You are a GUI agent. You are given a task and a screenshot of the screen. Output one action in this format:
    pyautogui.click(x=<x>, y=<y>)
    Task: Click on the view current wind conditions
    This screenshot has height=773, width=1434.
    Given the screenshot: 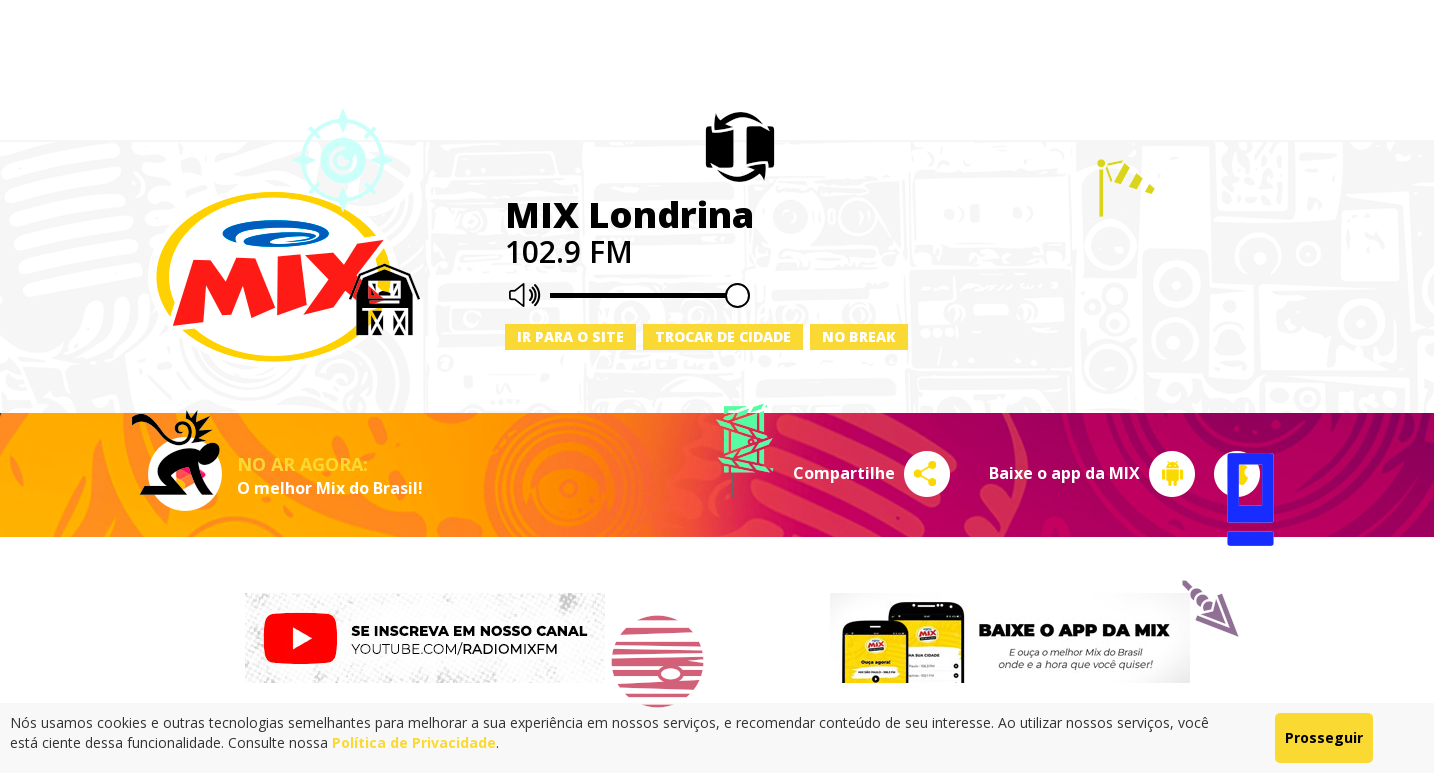 What is the action you would take?
    pyautogui.click(x=1126, y=188)
    